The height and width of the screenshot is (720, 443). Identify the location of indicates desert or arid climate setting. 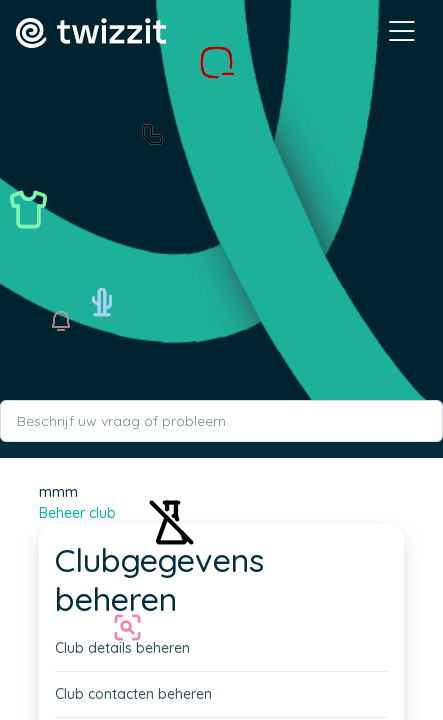
(102, 302).